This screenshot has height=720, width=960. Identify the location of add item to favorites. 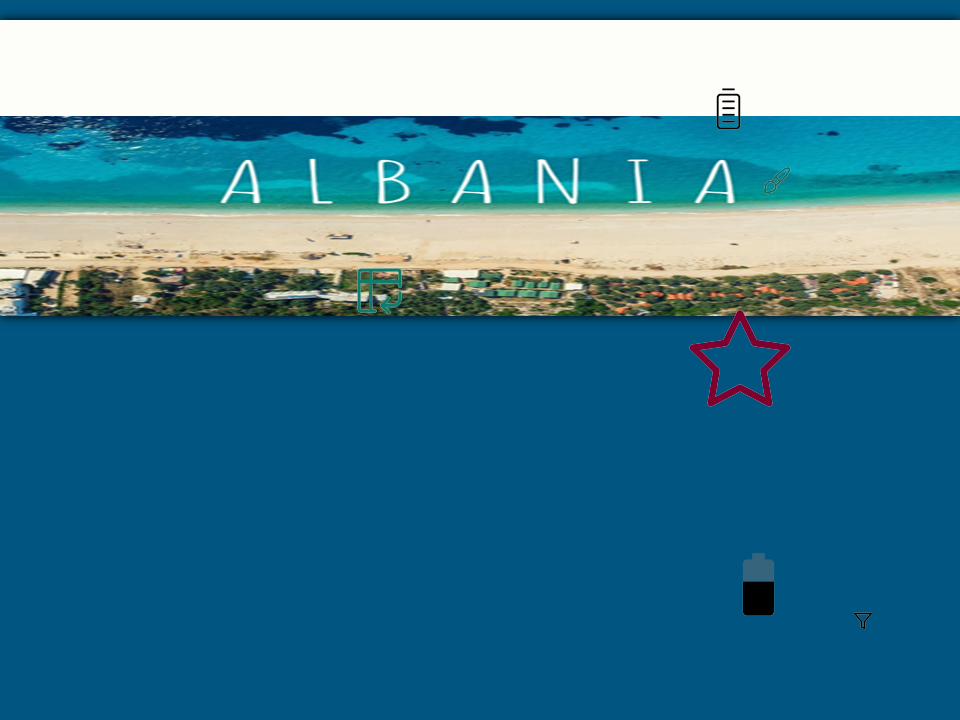
(740, 363).